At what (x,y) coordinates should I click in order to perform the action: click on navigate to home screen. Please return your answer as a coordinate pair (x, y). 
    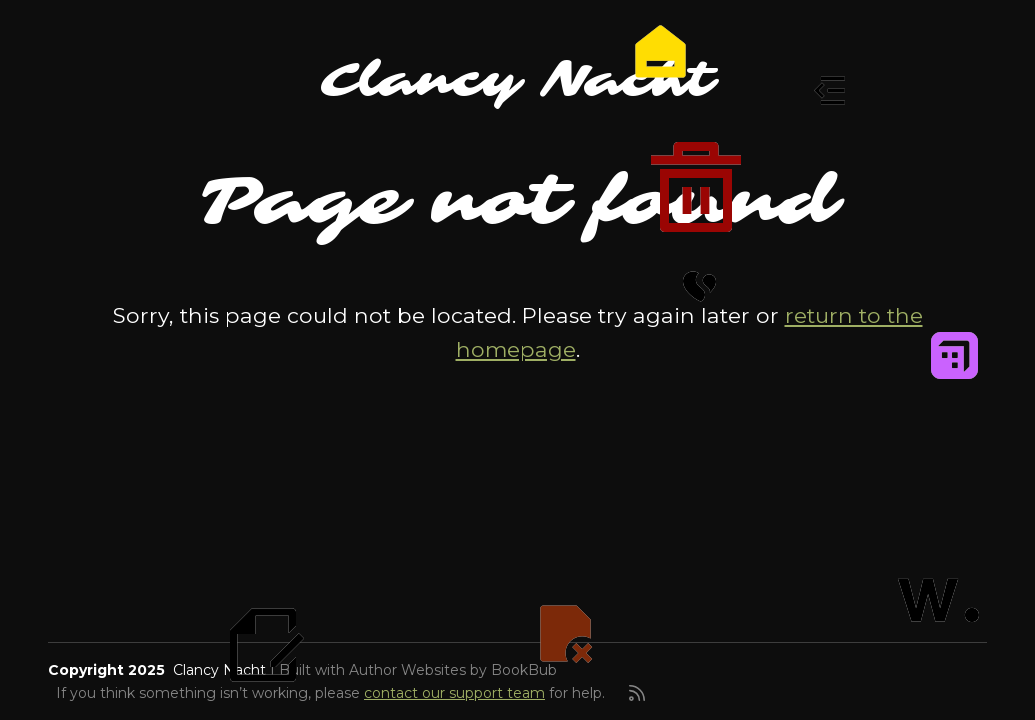
    Looking at the image, I should click on (660, 52).